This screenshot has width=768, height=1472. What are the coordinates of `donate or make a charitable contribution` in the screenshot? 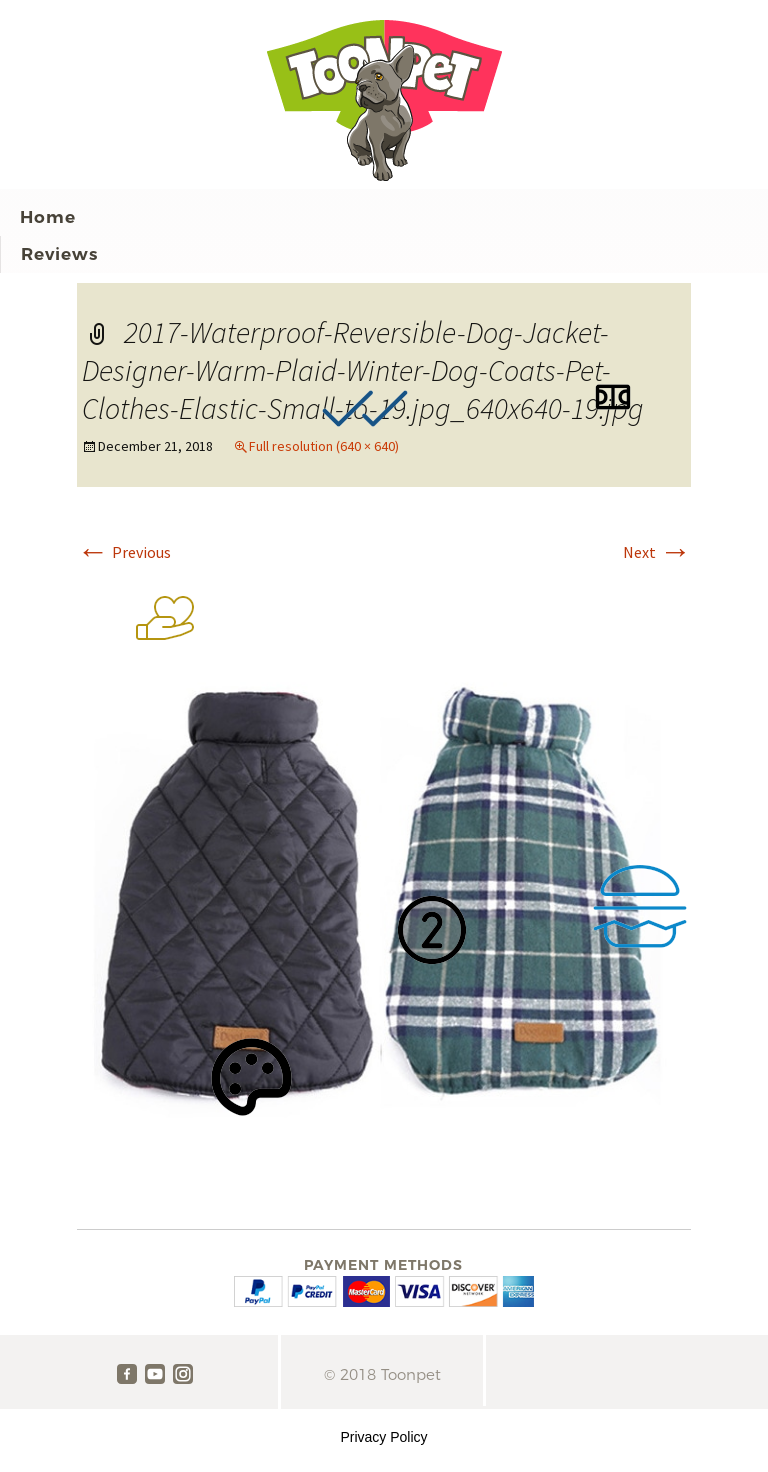 It's located at (167, 619).